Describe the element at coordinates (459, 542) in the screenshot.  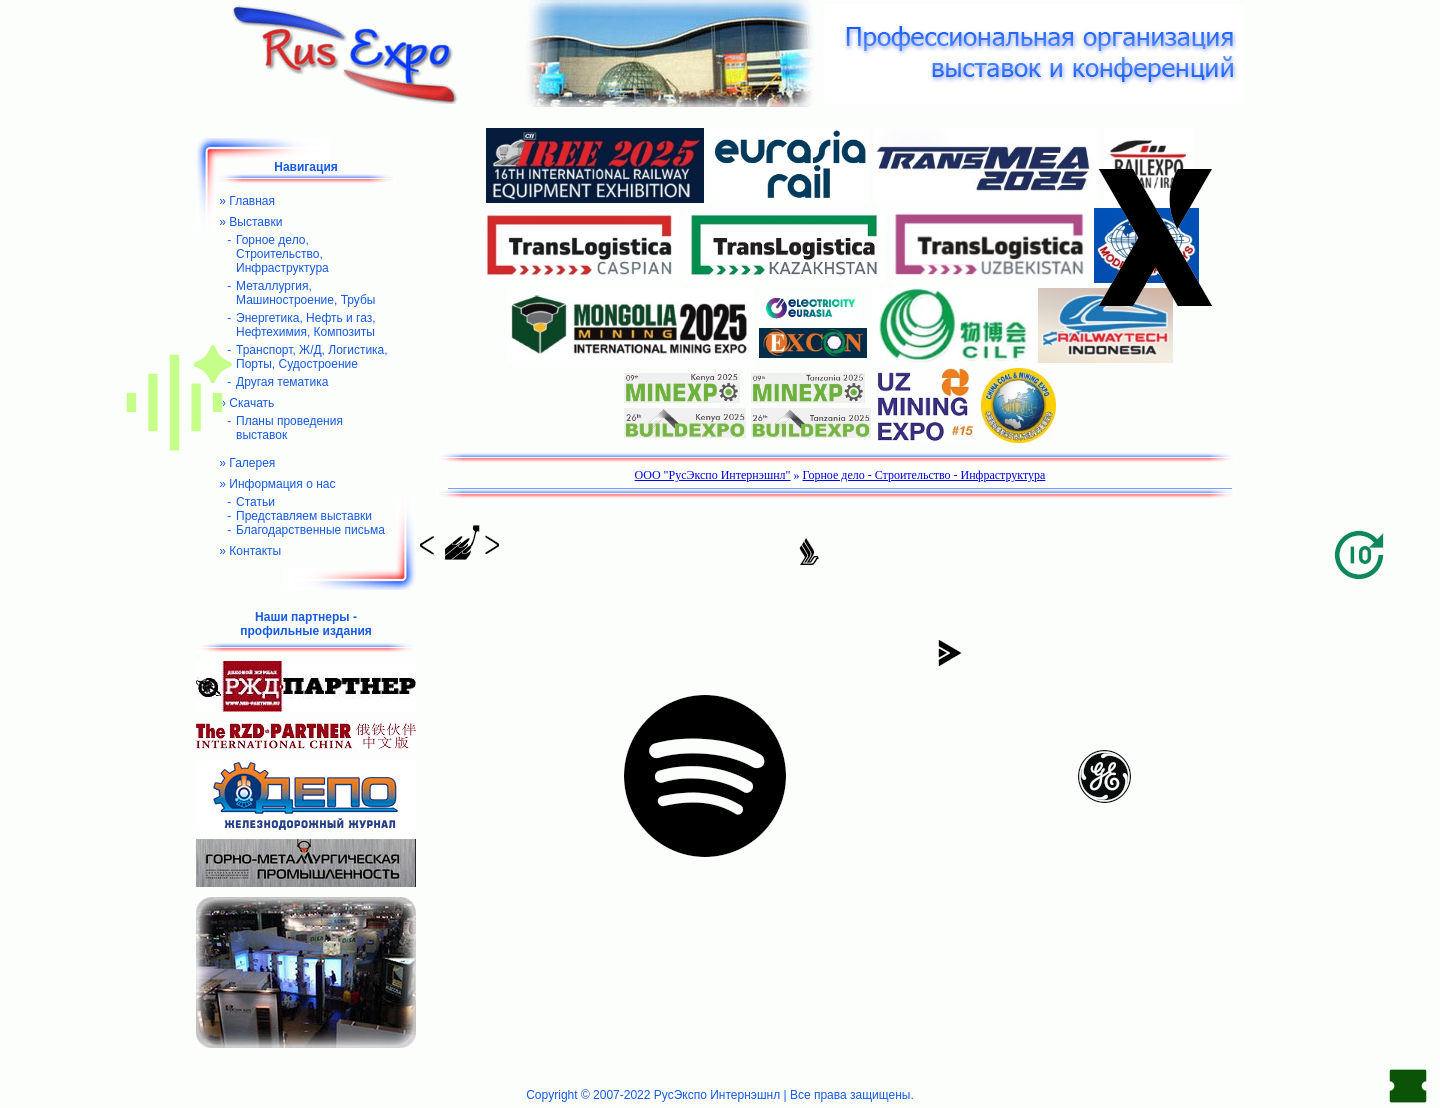
I see `styled-components library logo` at that location.